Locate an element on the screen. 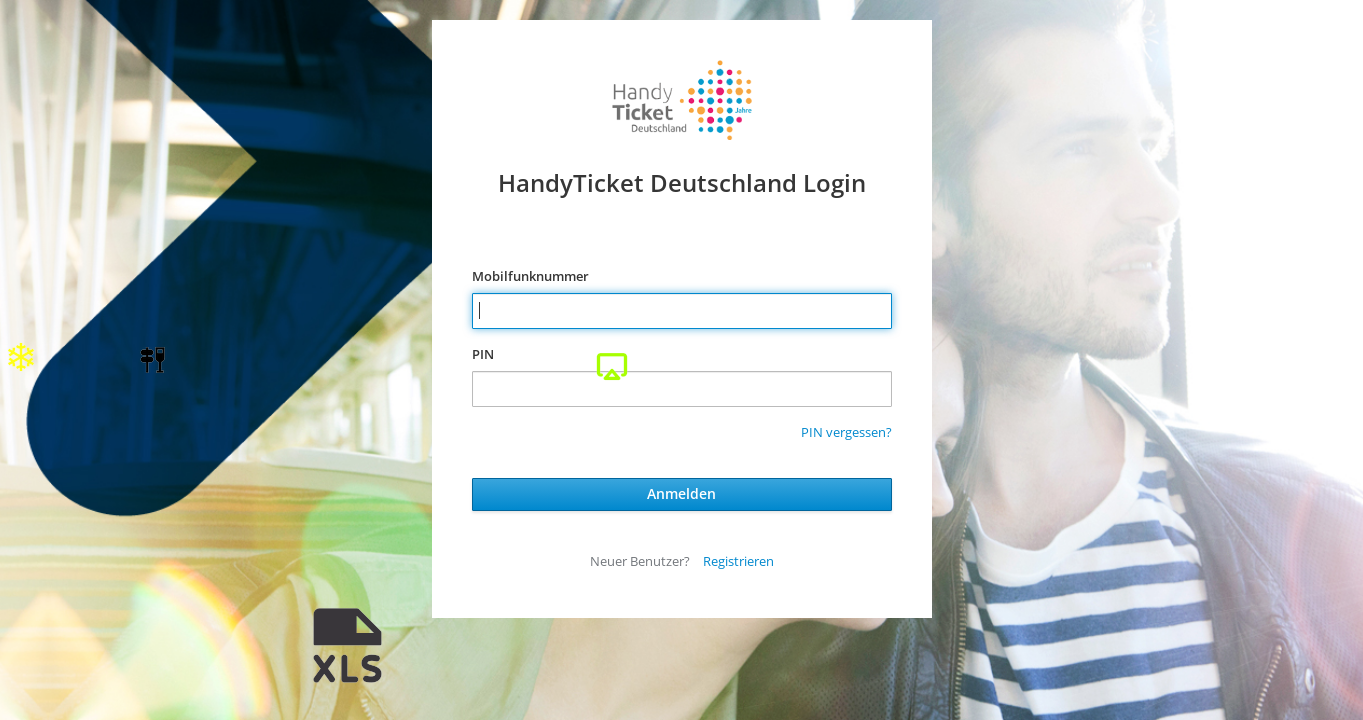  browse tapas or small plates menu is located at coordinates (153, 360).